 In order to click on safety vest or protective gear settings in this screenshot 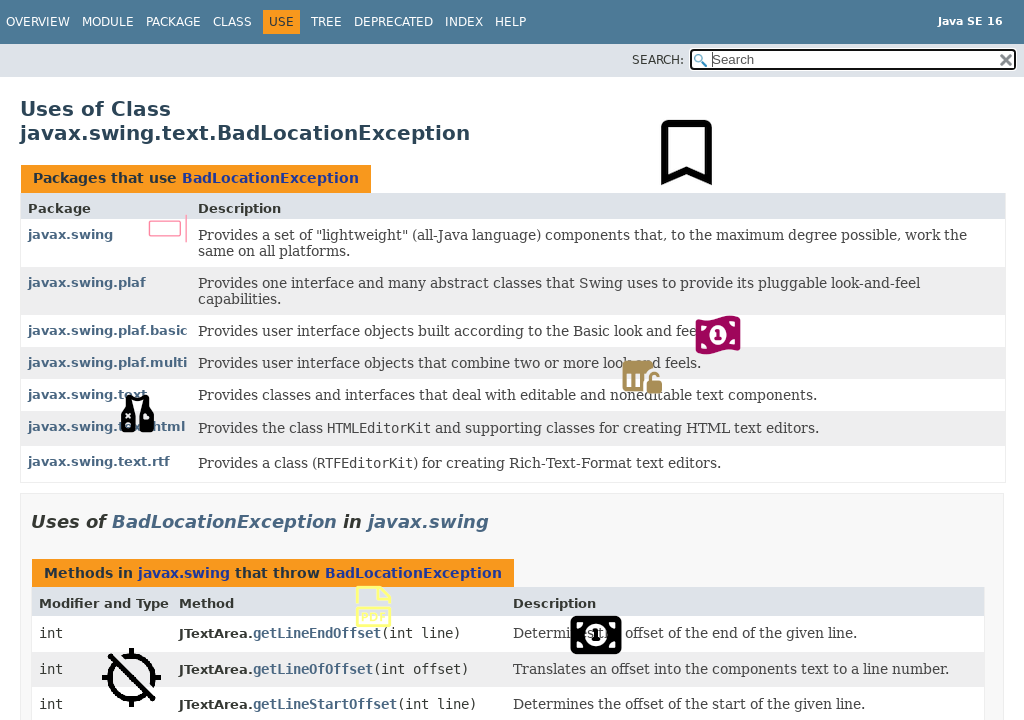, I will do `click(137, 413)`.